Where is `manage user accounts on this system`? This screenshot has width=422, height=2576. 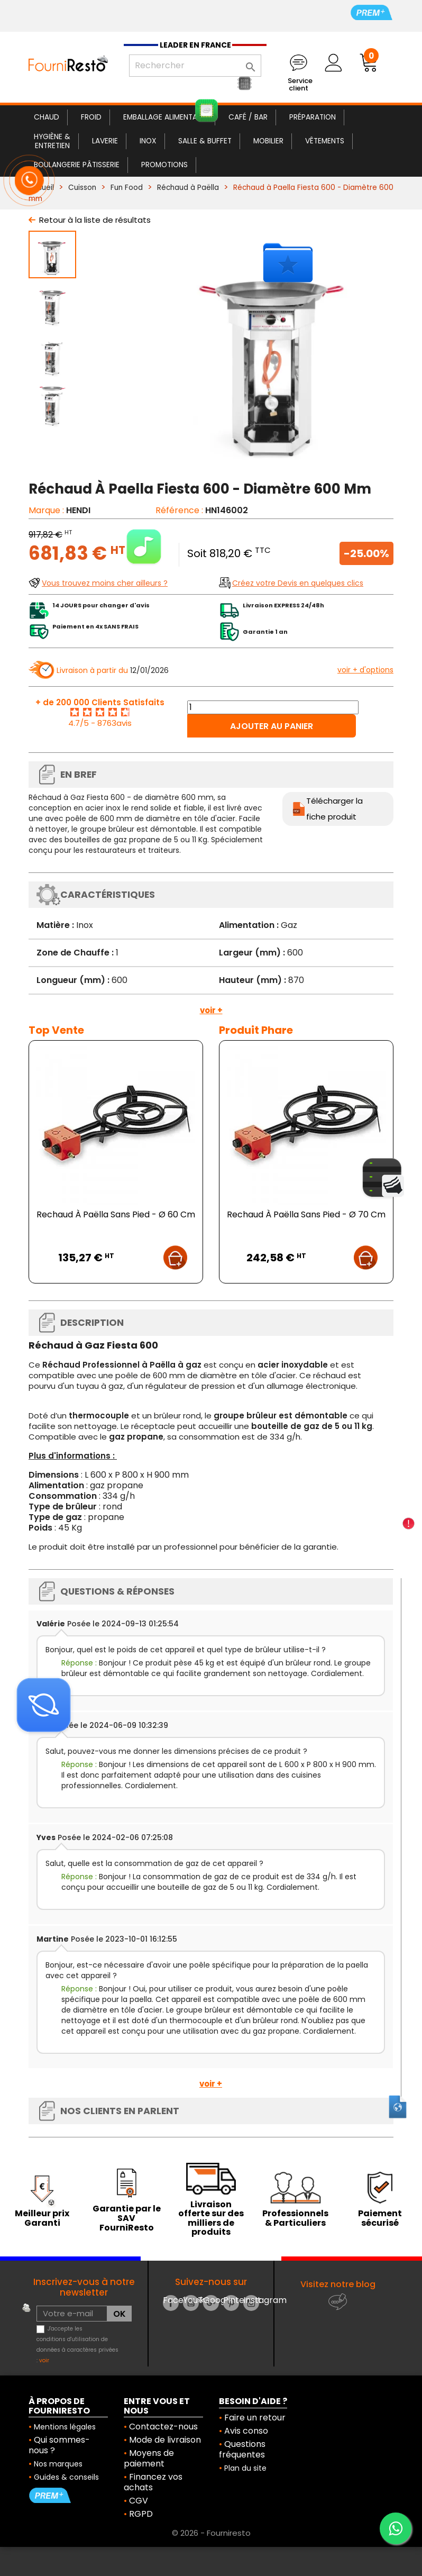
manage user accounts on this system is located at coordinates (26, 2308).